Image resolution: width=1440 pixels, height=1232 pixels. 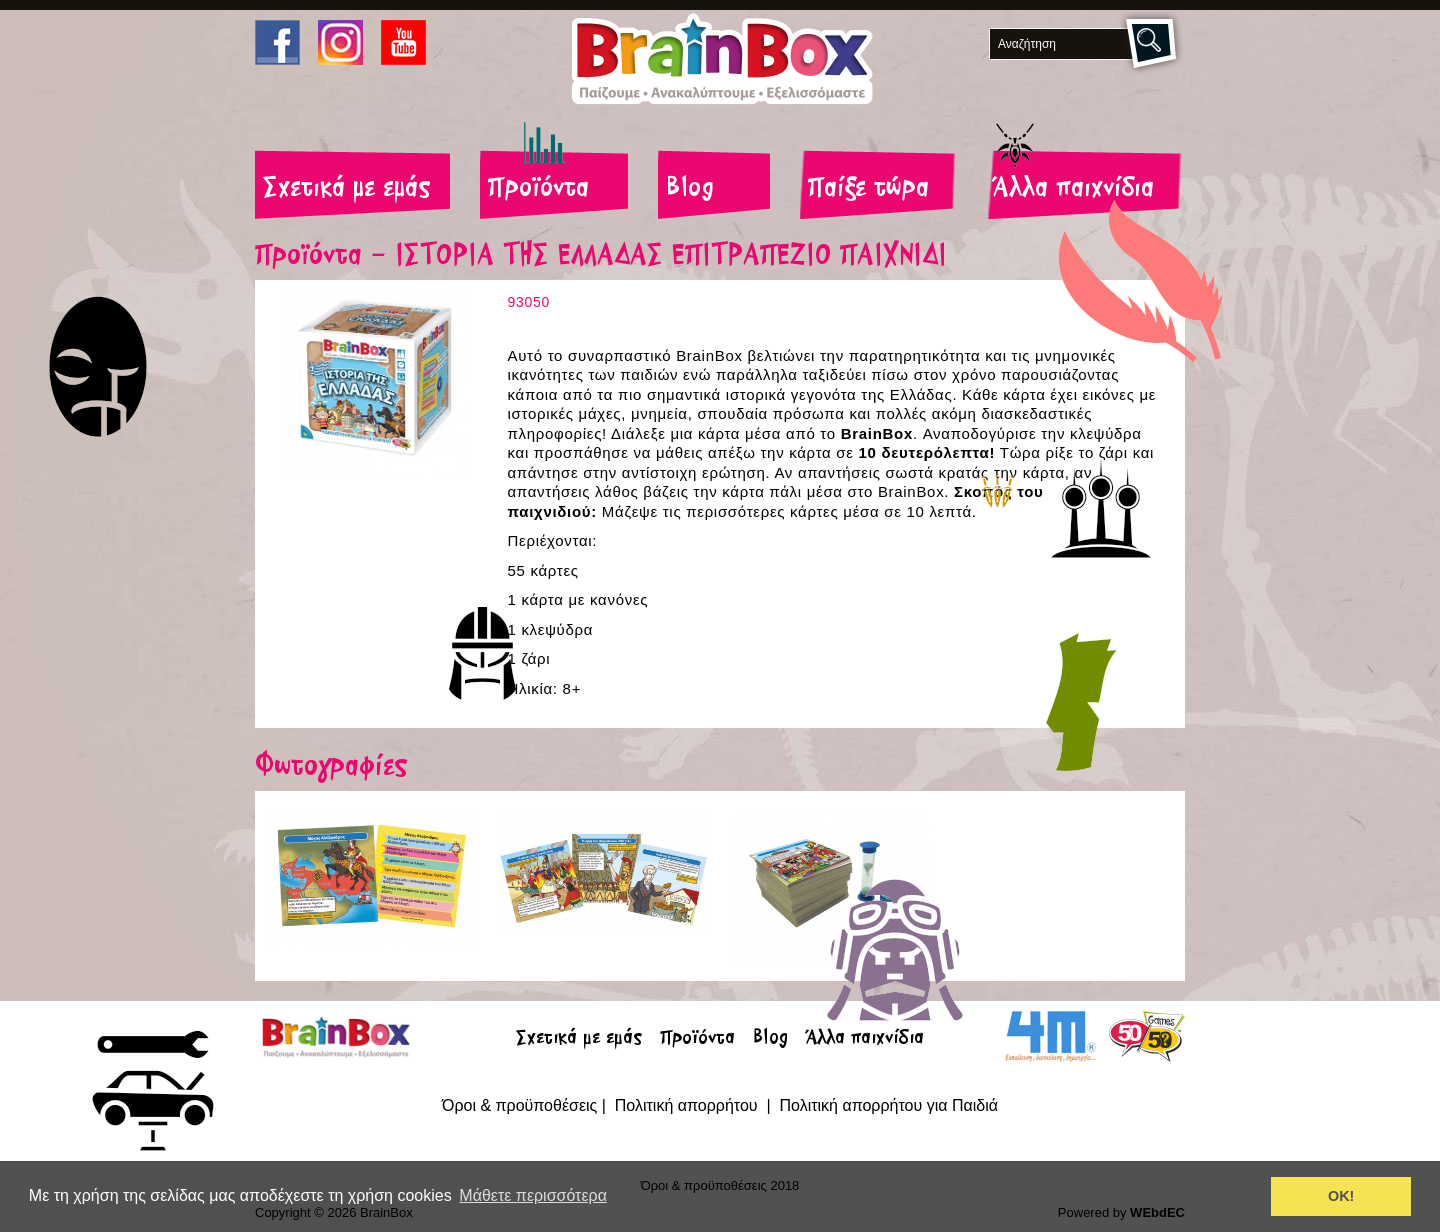 I want to click on indicates a writing or composition feature, so click(x=1141, y=282).